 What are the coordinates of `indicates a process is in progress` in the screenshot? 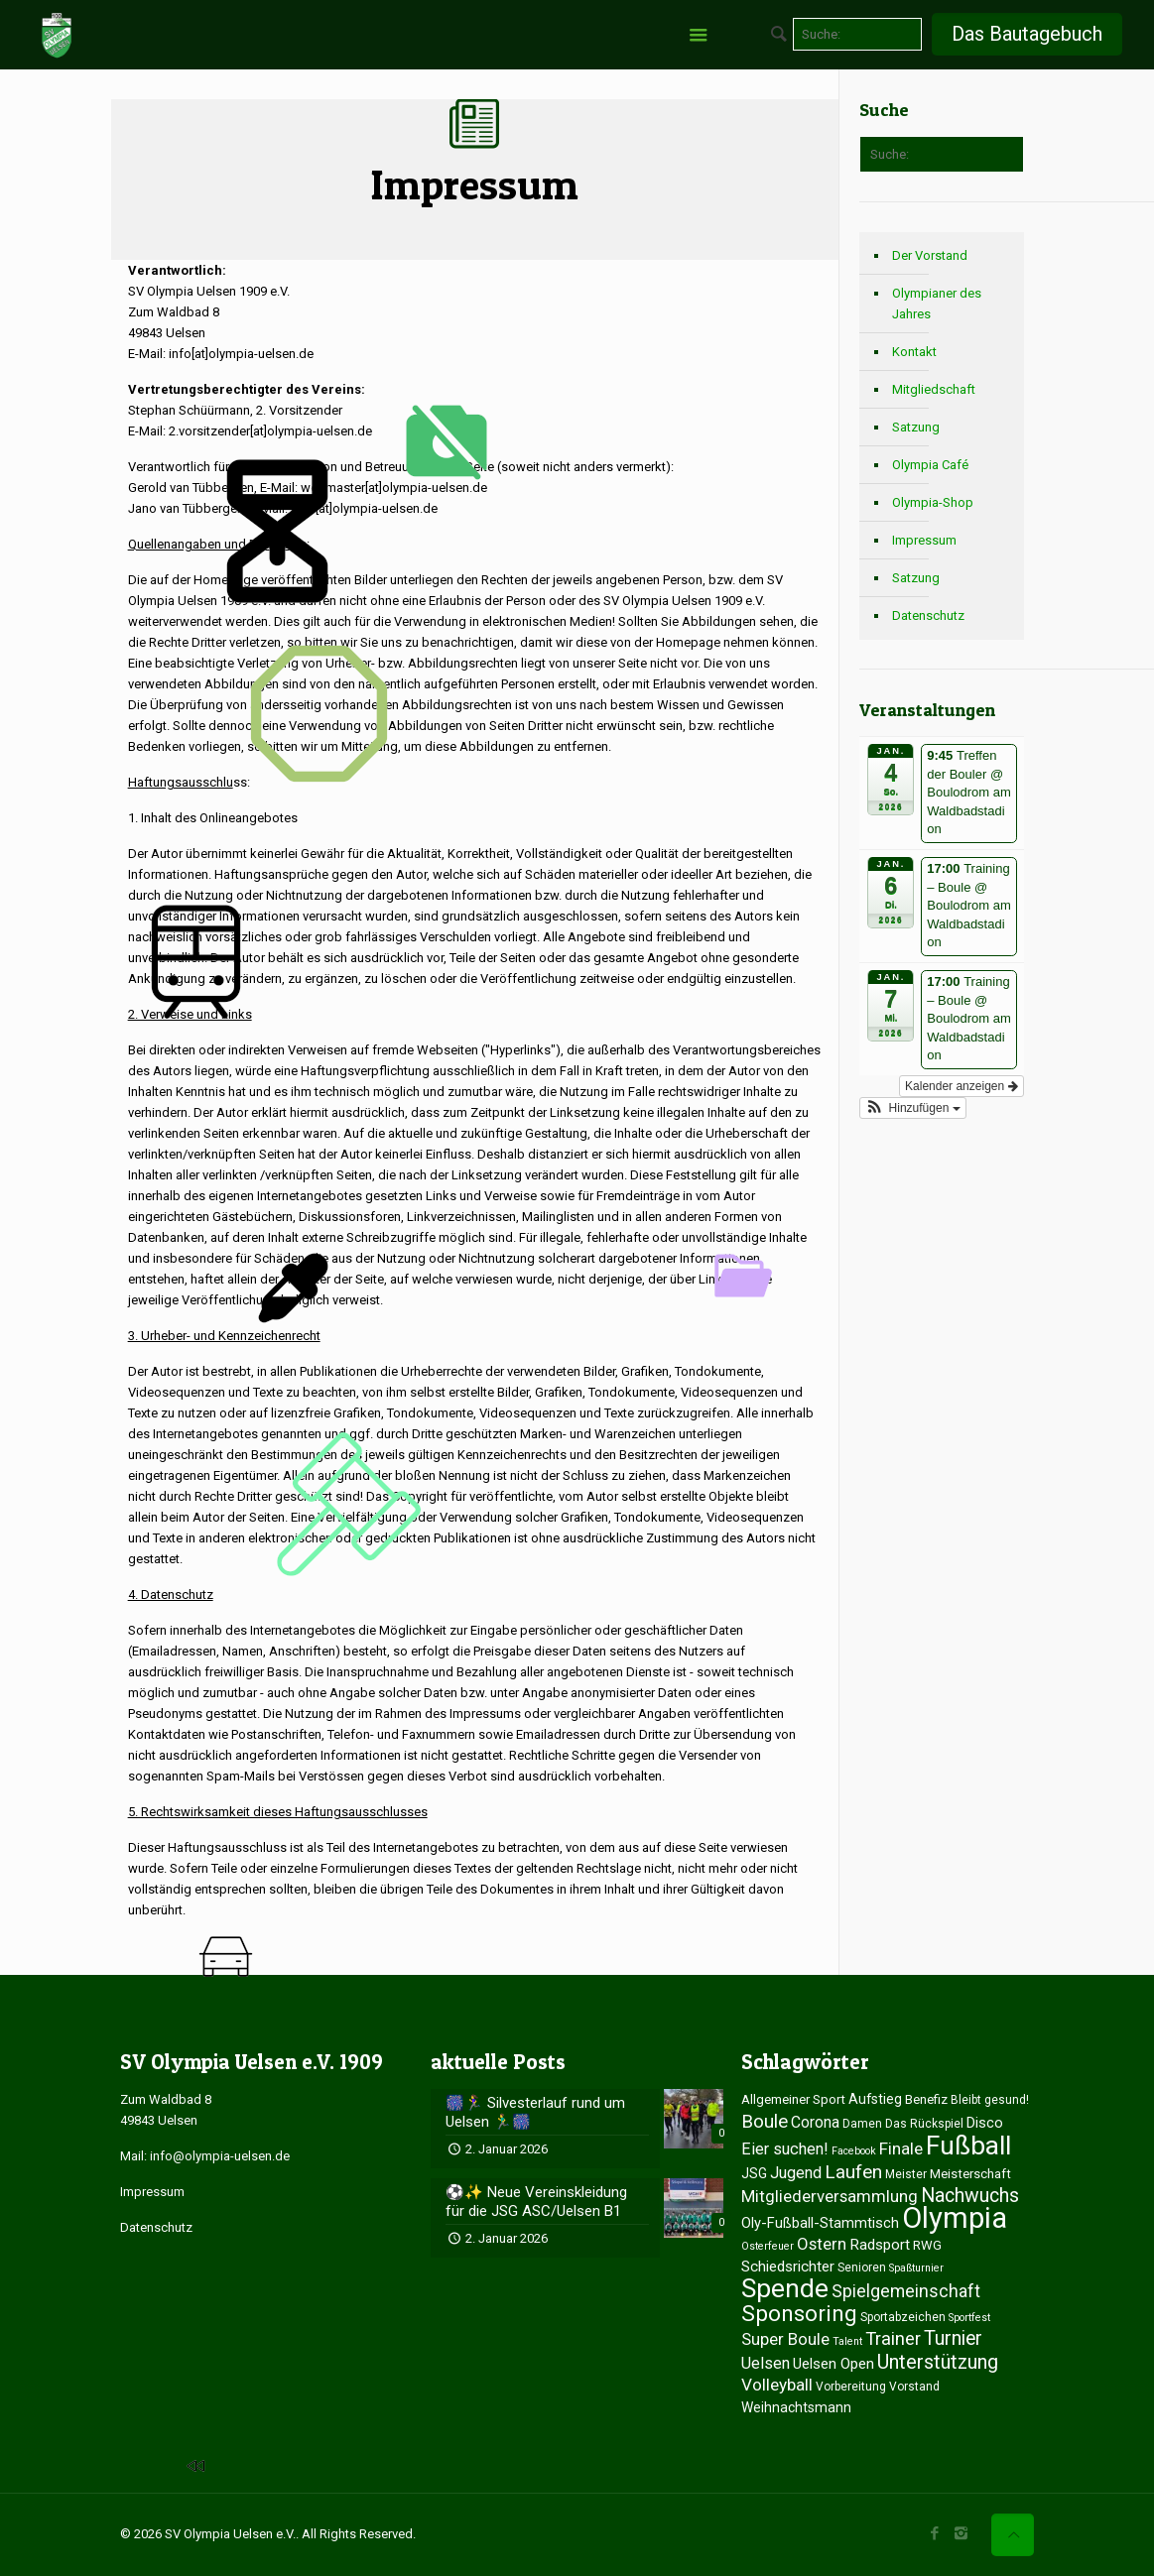 It's located at (277, 531).